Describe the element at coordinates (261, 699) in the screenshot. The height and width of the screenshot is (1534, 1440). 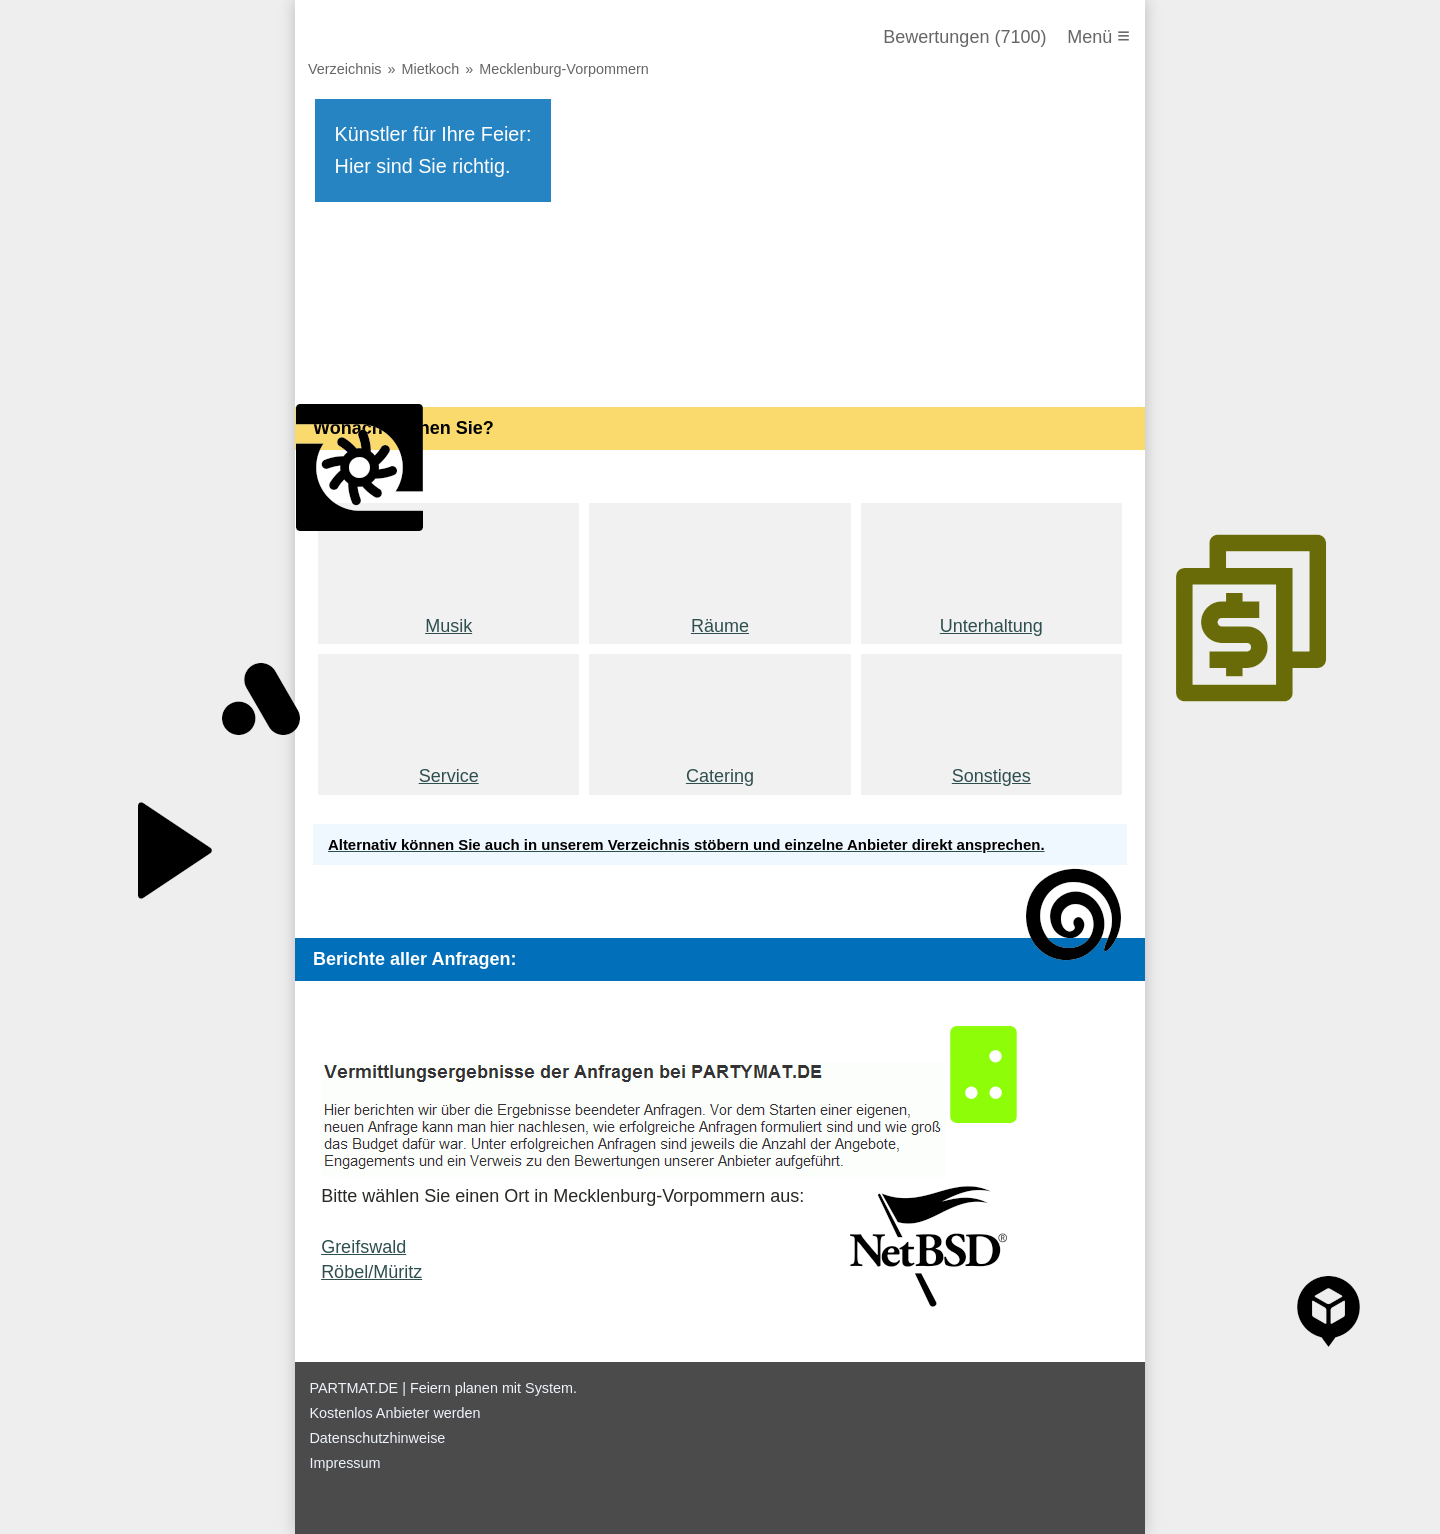
I see `analogue brand logo` at that location.